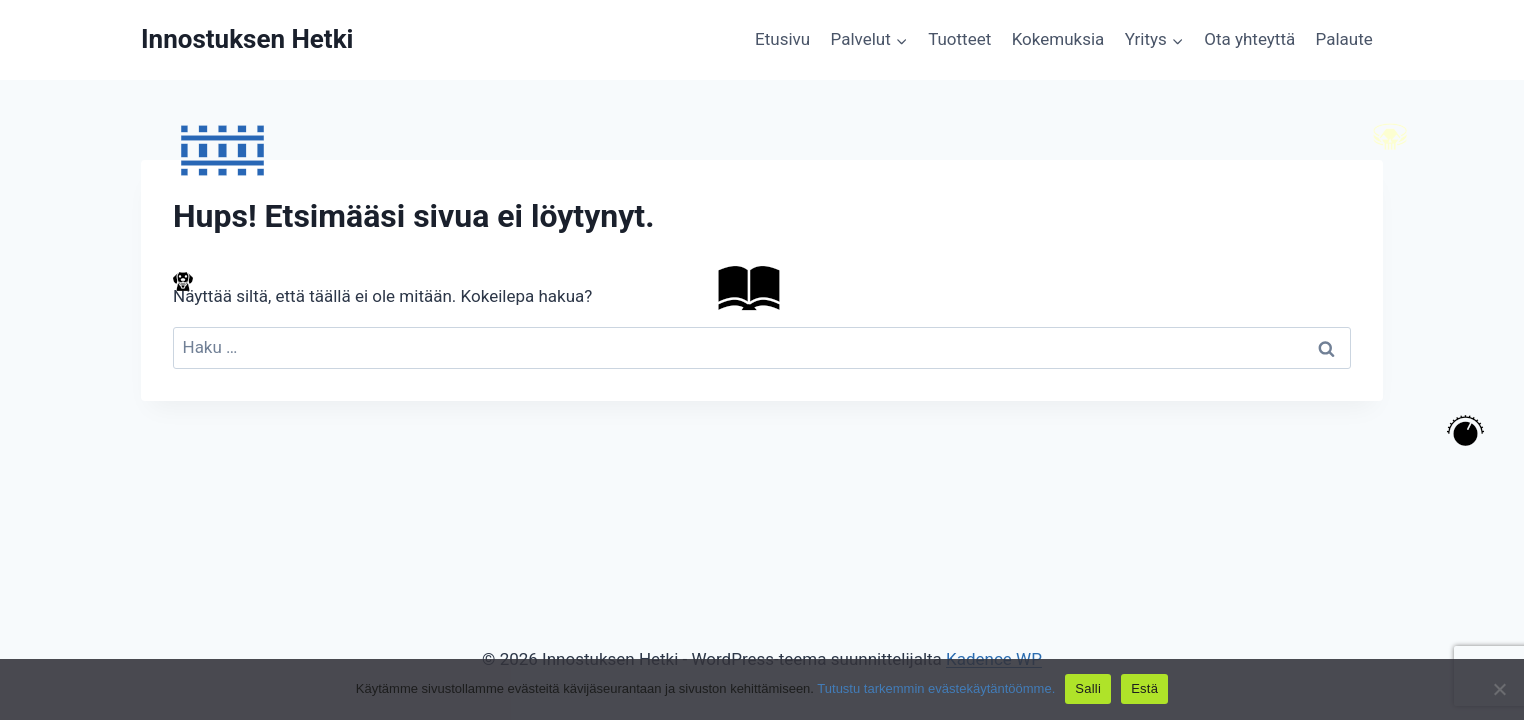 This screenshot has width=1524, height=720. Describe the element at coordinates (222, 150) in the screenshot. I see `access train or railway station information` at that location.